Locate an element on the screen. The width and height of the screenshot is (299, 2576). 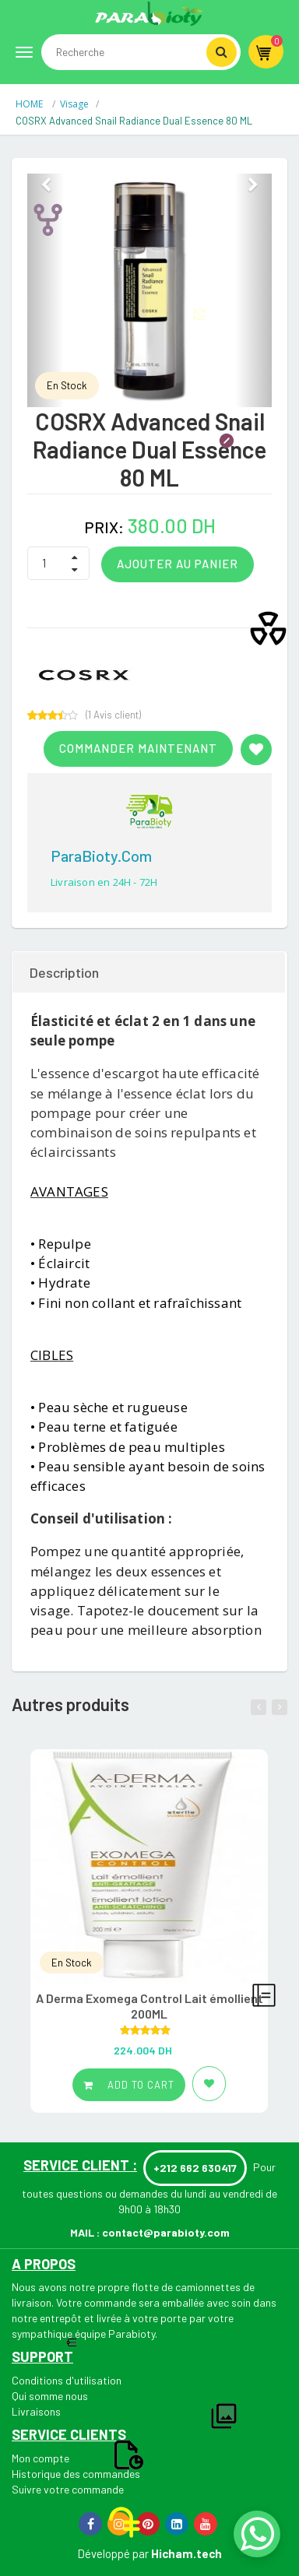
open your notebook or notes is located at coordinates (264, 1995).